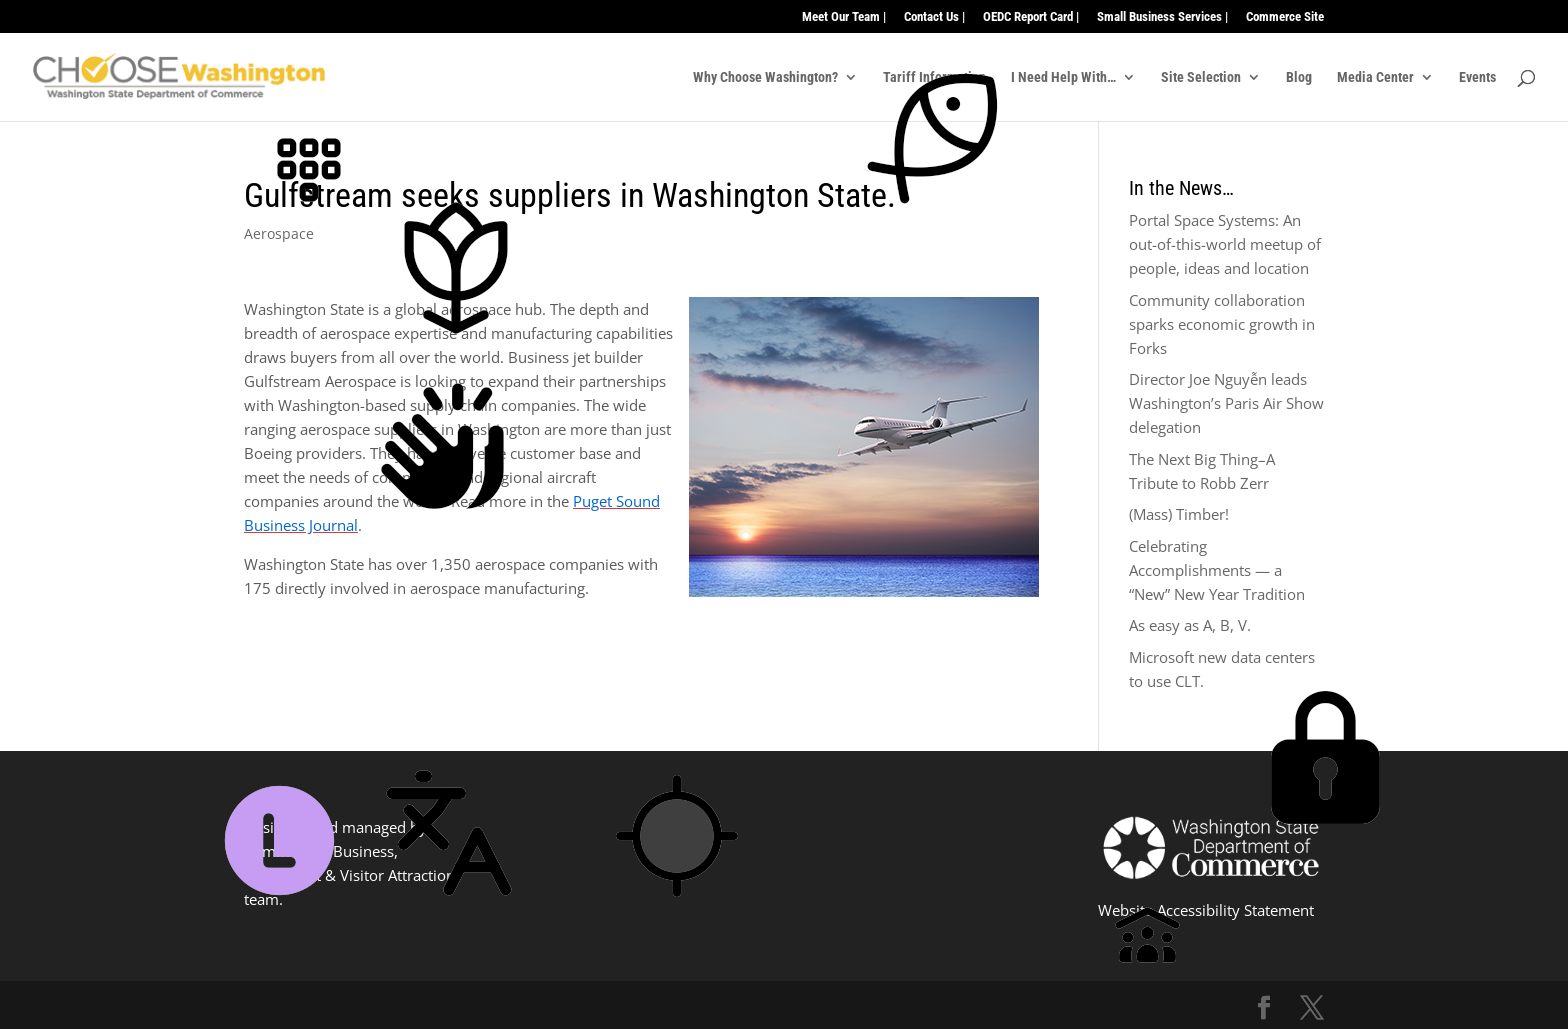 This screenshot has width=1568, height=1029. Describe the element at coordinates (677, 836) in the screenshot. I see `access current location` at that location.